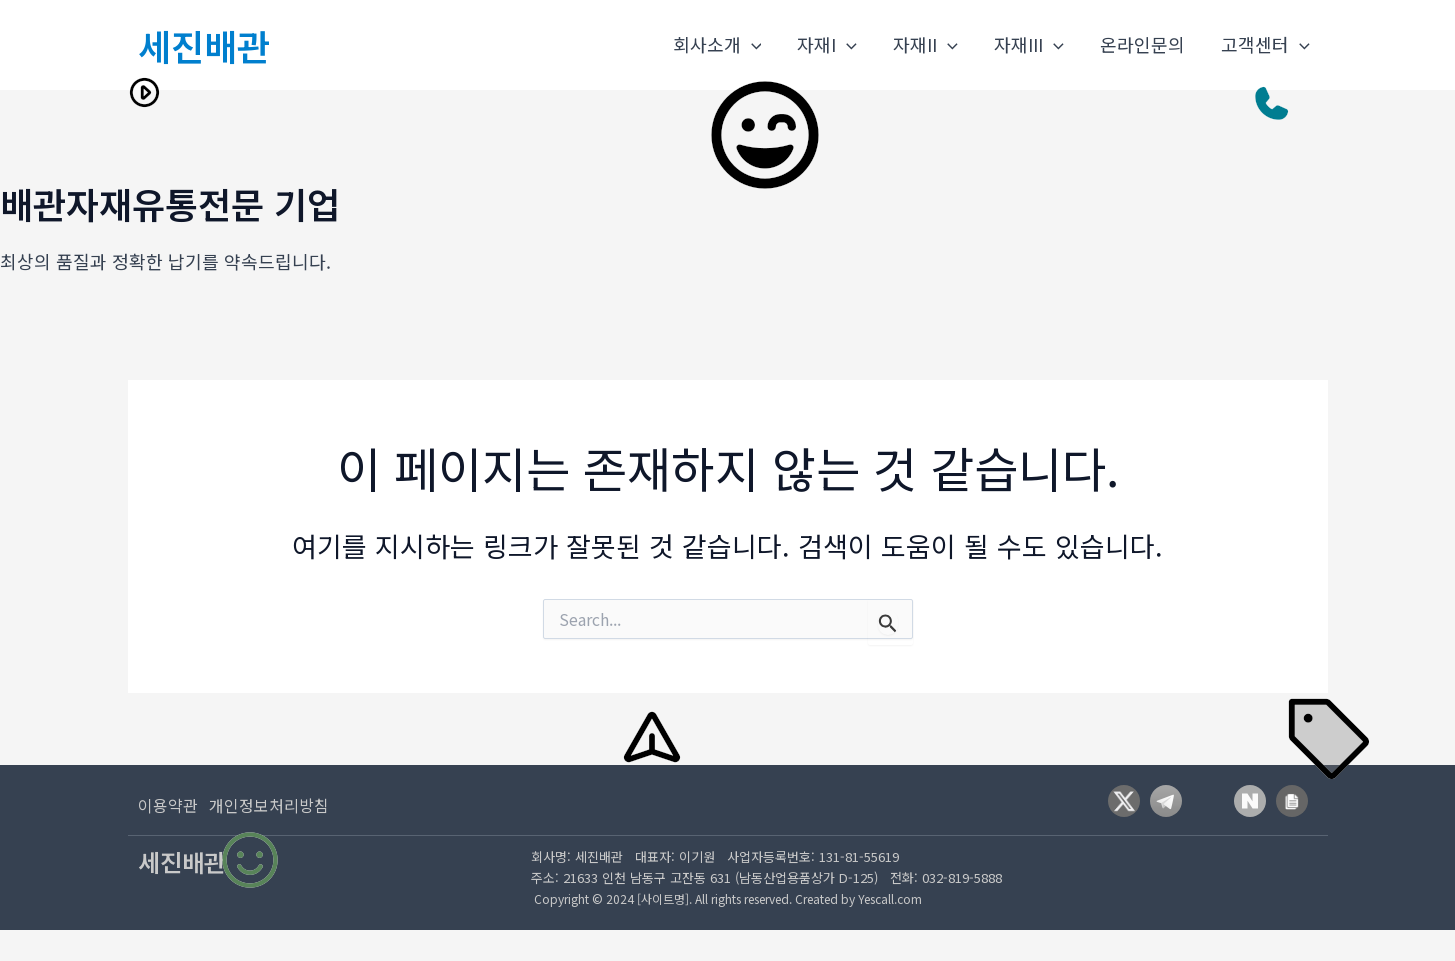 The width and height of the screenshot is (1455, 961). Describe the element at coordinates (652, 738) in the screenshot. I see `send a message or email` at that location.